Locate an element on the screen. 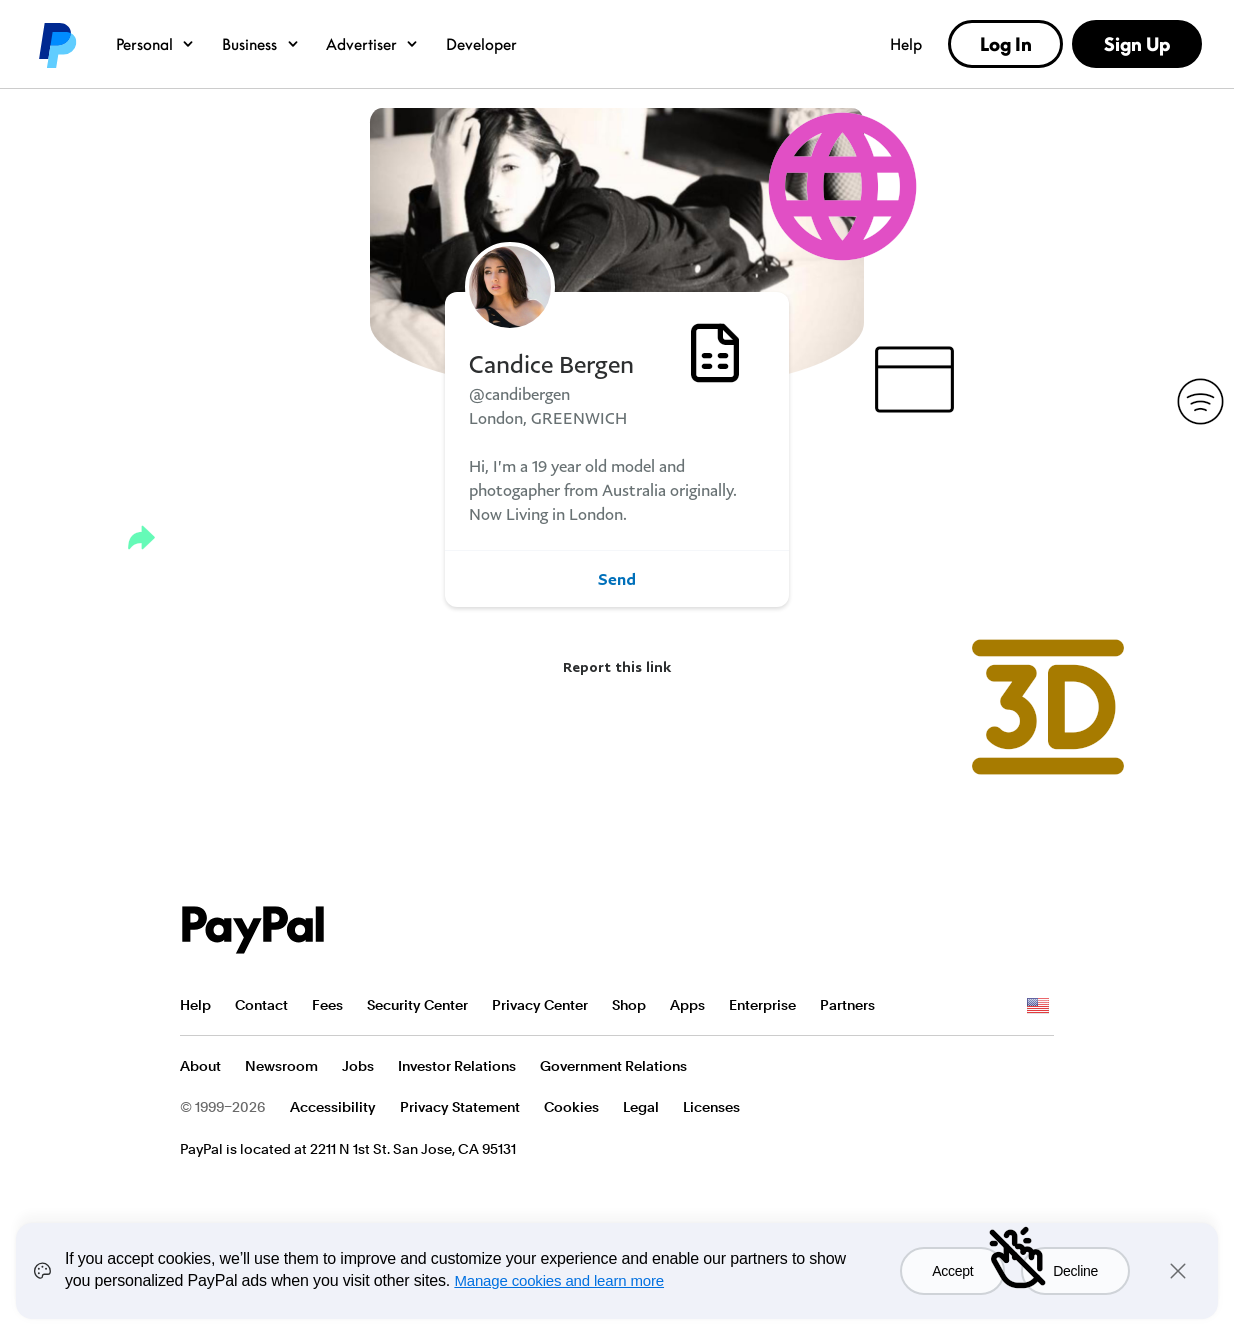 The image size is (1234, 1335). click or tap interaction disabled is located at coordinates (1017, 1257).